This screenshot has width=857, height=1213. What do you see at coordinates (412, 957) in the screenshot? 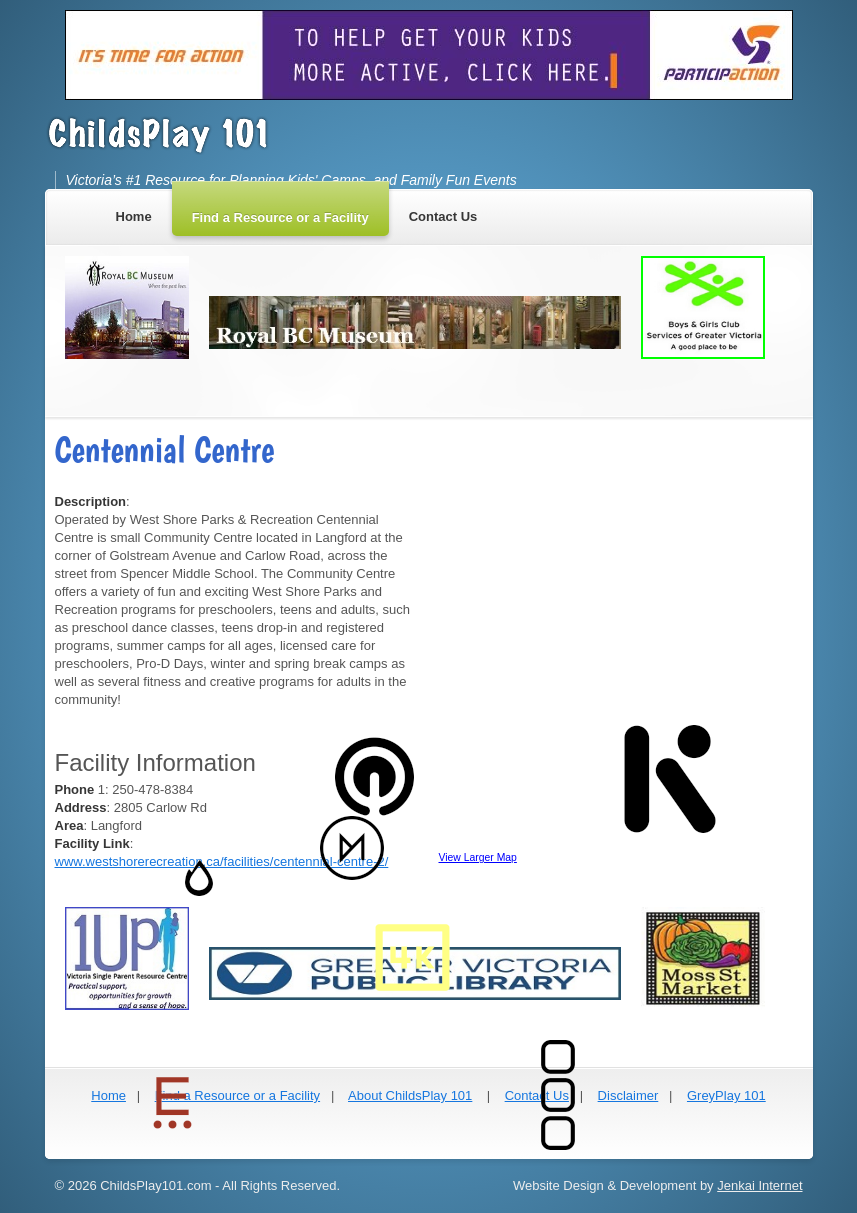
I see `indicates 4k video resolution is available` at bounding box center [412, 957].